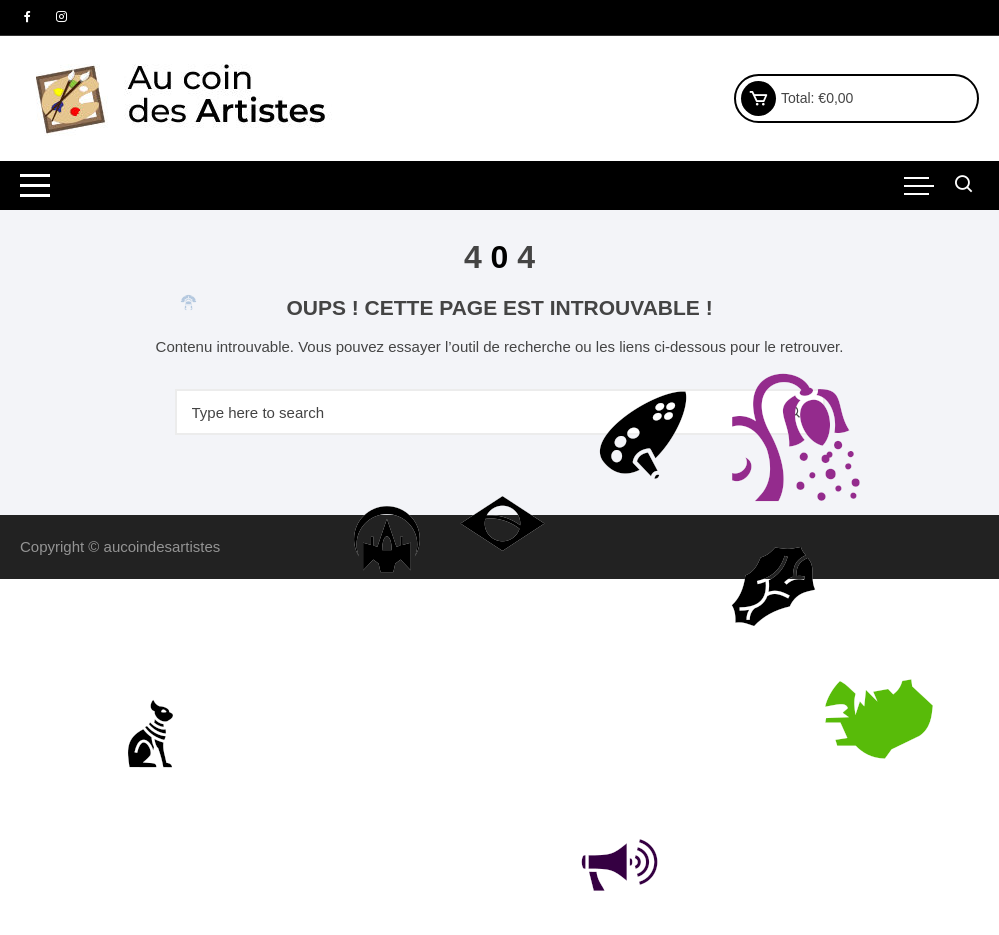 This screenshot has width=999, height=935. I want to click on select brazilian portuguese language, so click(502, 523).